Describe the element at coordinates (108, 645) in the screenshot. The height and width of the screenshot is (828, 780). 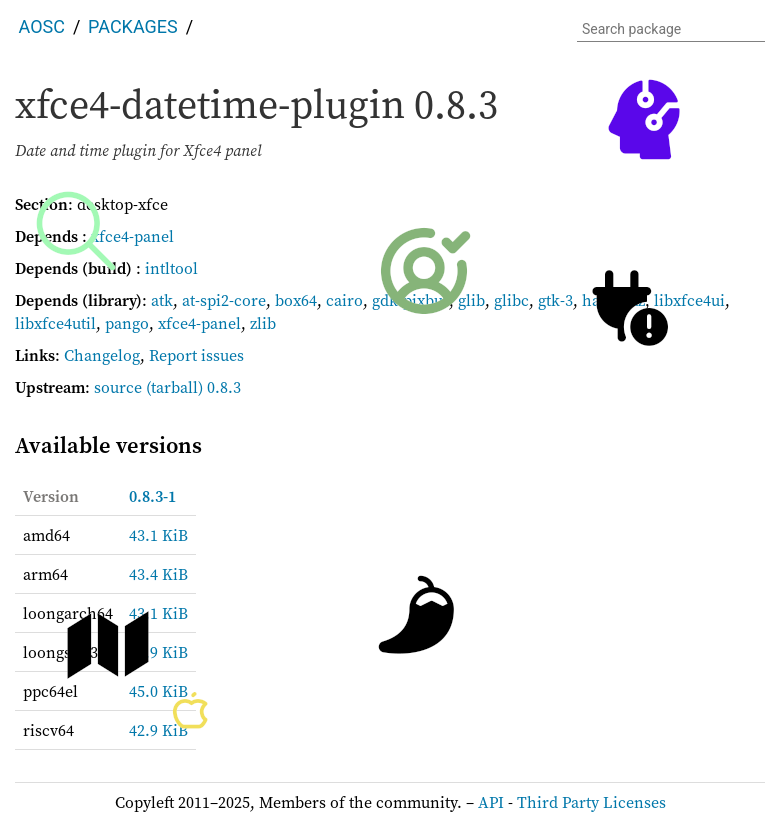
I see `open map view` at that location.